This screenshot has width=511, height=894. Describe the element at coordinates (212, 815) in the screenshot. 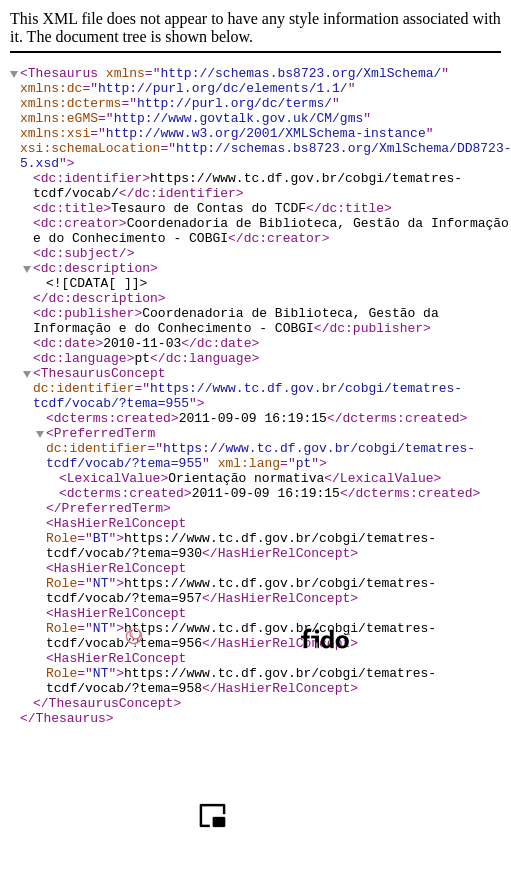

I see `enable picture-in-picture mode` at that location.